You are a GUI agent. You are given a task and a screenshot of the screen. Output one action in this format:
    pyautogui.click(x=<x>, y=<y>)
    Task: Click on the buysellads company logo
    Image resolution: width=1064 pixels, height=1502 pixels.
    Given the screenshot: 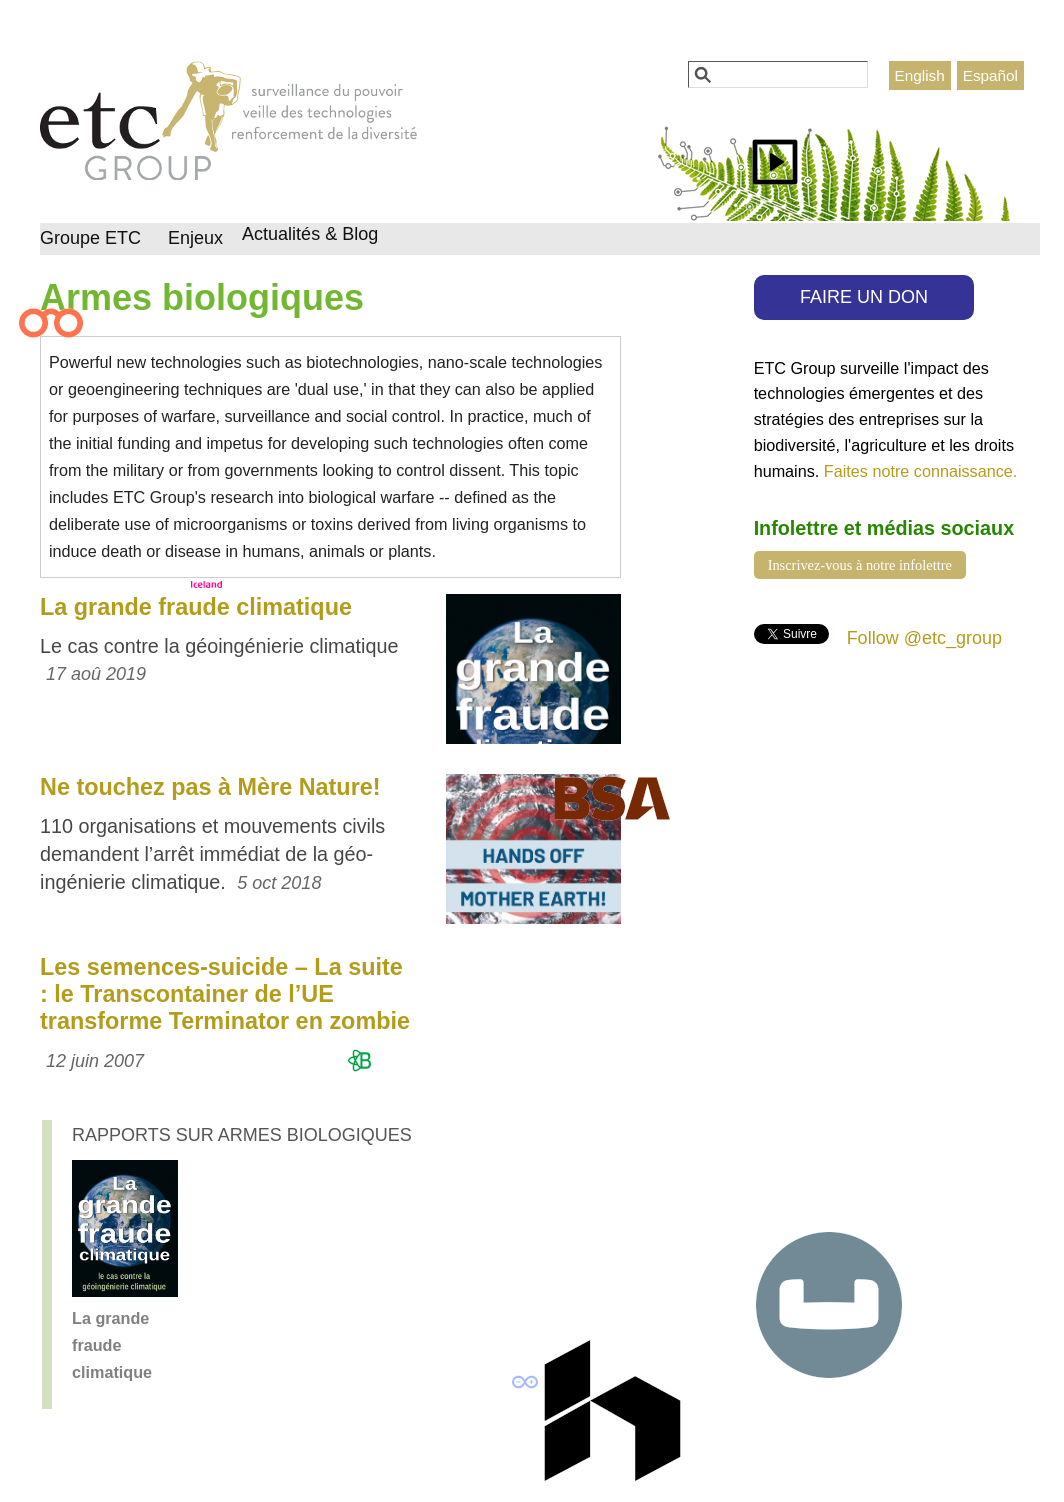 What is the action you would take?
    pyautogui.click(x=612, y=798)
    